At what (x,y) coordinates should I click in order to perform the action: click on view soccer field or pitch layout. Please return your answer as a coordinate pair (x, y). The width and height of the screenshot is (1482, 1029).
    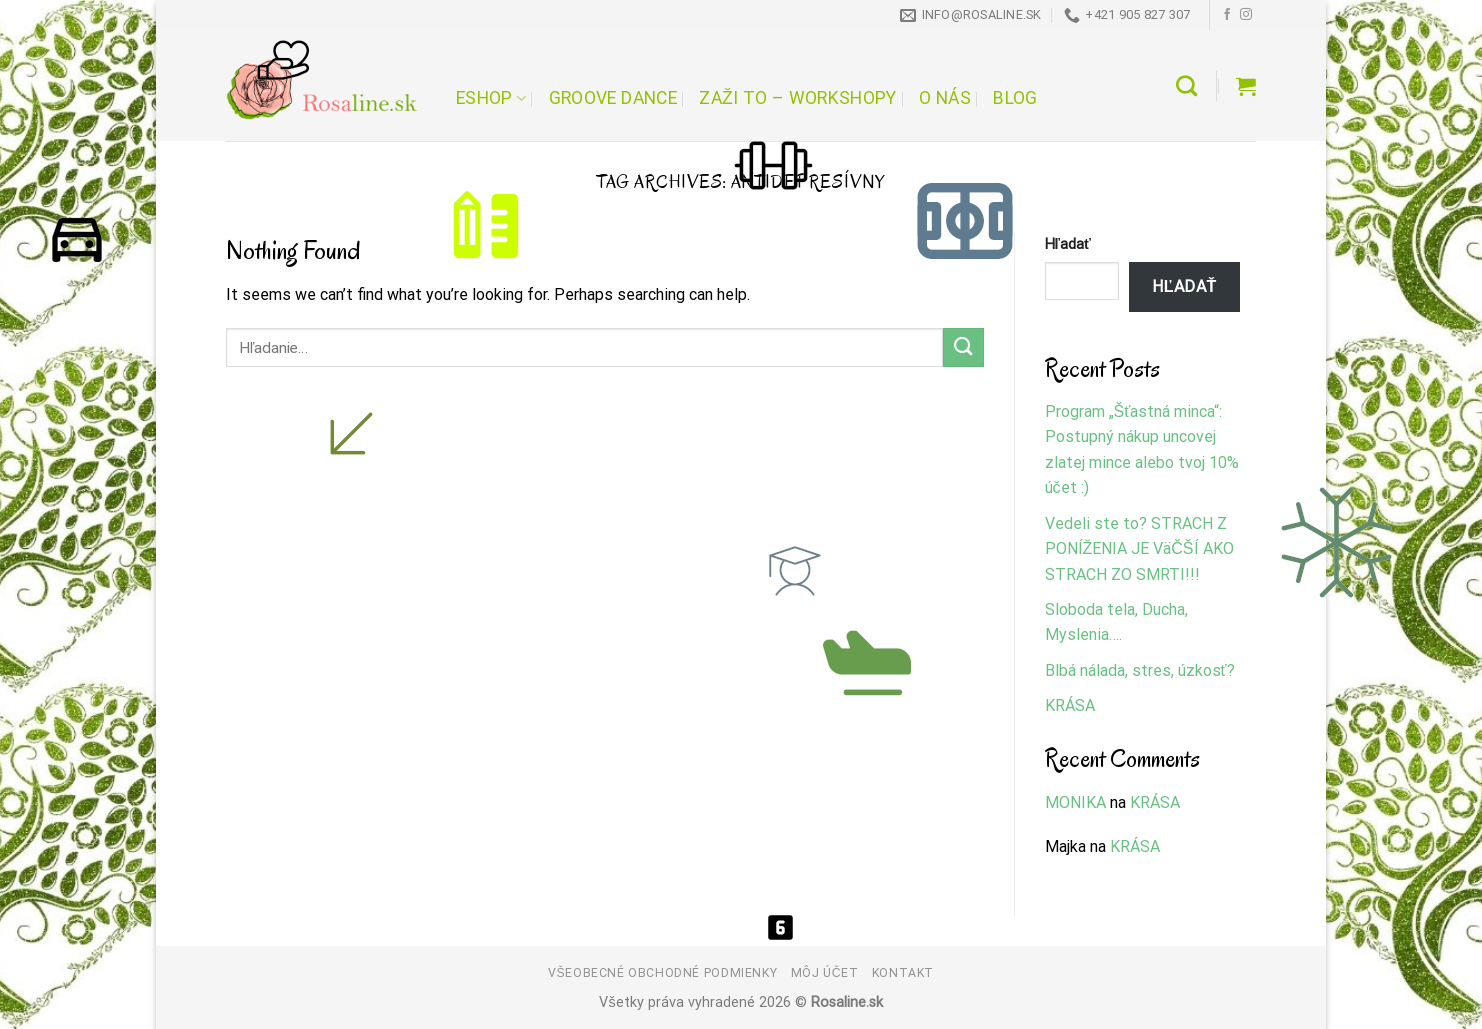
    Looking at the image, I should click on (965, 221).